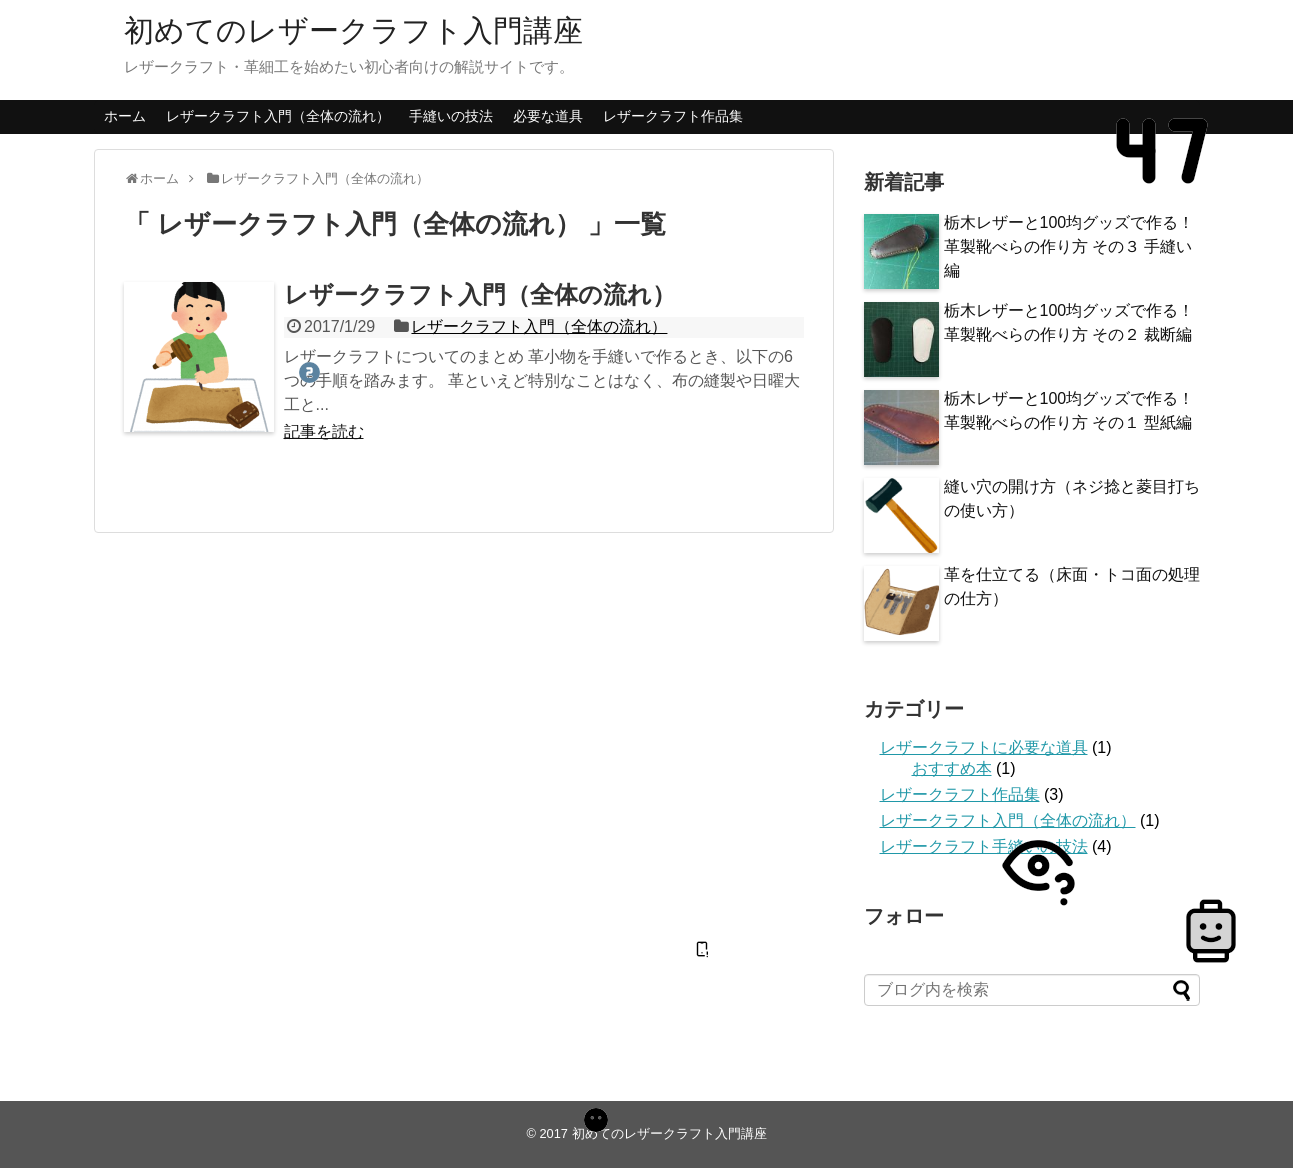 Image resolution: width=1293 pixels, height=1168 pixels. Describe the element at coordinates (702, 949) in the screenshot. I see `mobile device error or warning` at that location.